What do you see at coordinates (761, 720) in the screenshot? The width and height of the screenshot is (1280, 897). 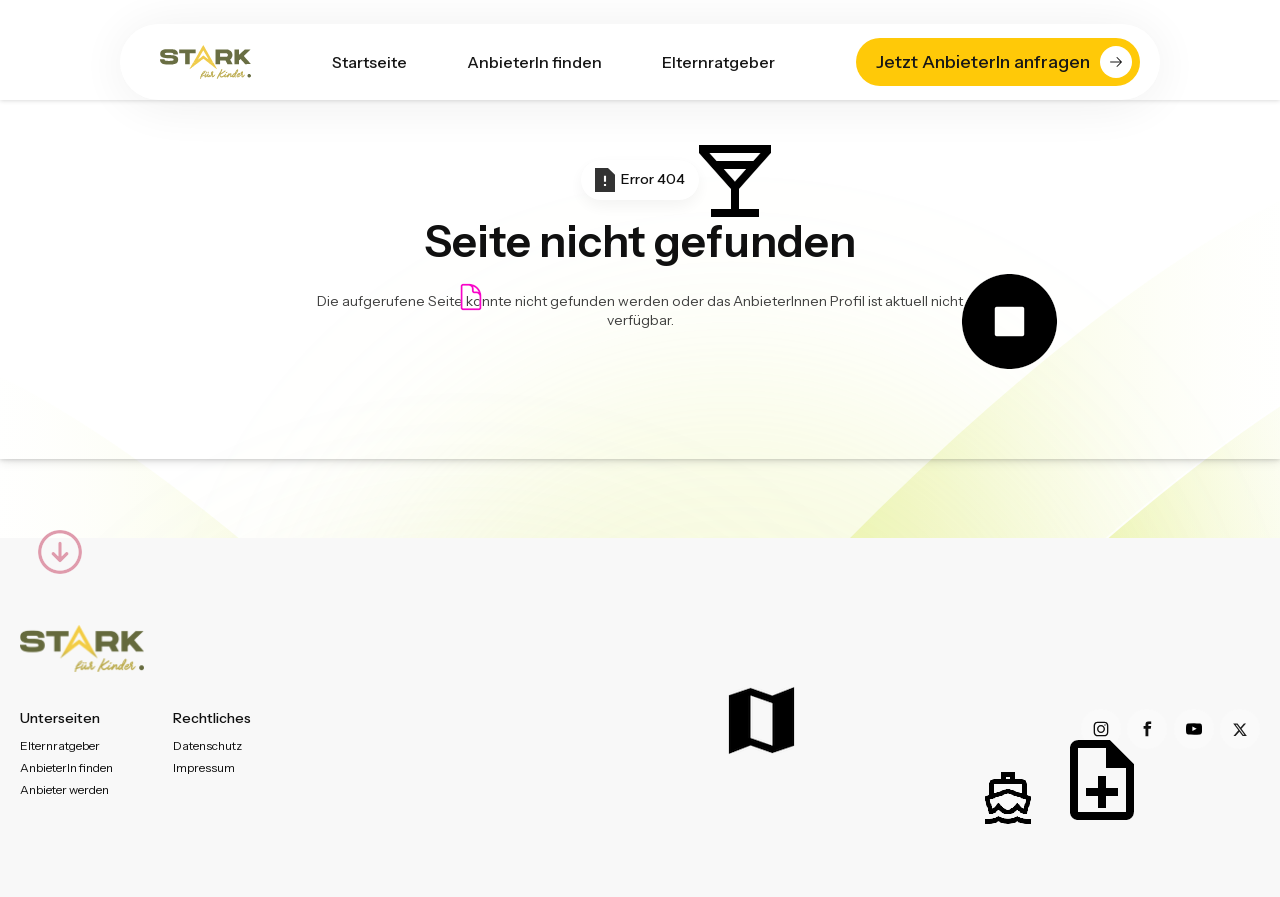 I see `view map` at bounding box center [761, 720].